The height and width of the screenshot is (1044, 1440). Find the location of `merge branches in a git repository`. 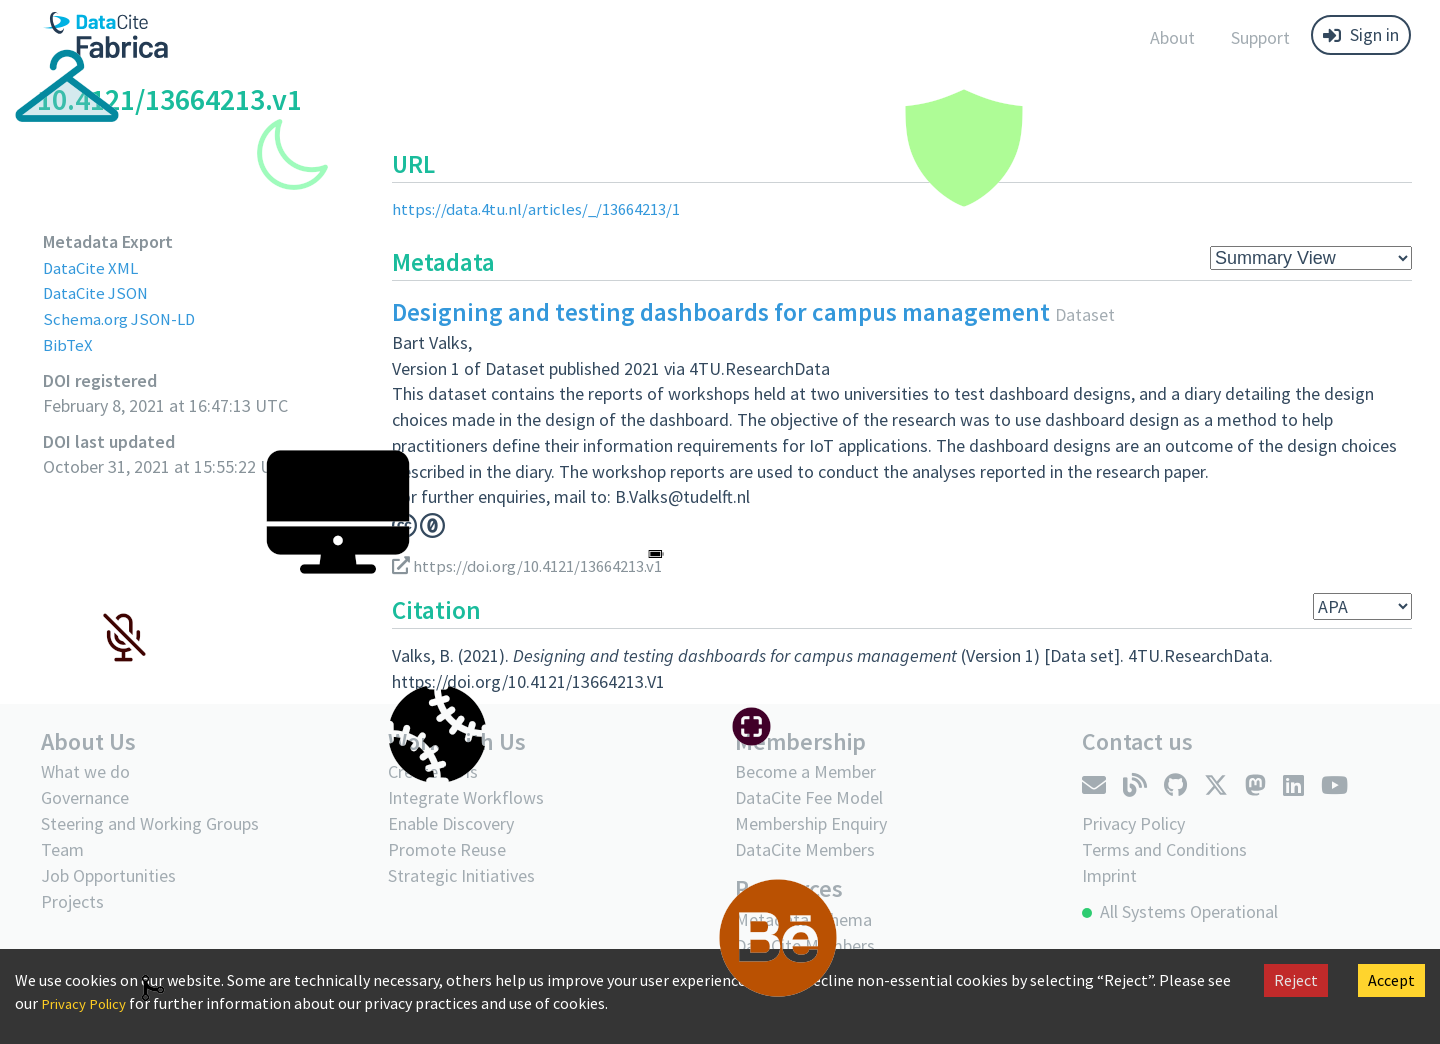

merge branches in a git repository is located at coordinates (153, 988).